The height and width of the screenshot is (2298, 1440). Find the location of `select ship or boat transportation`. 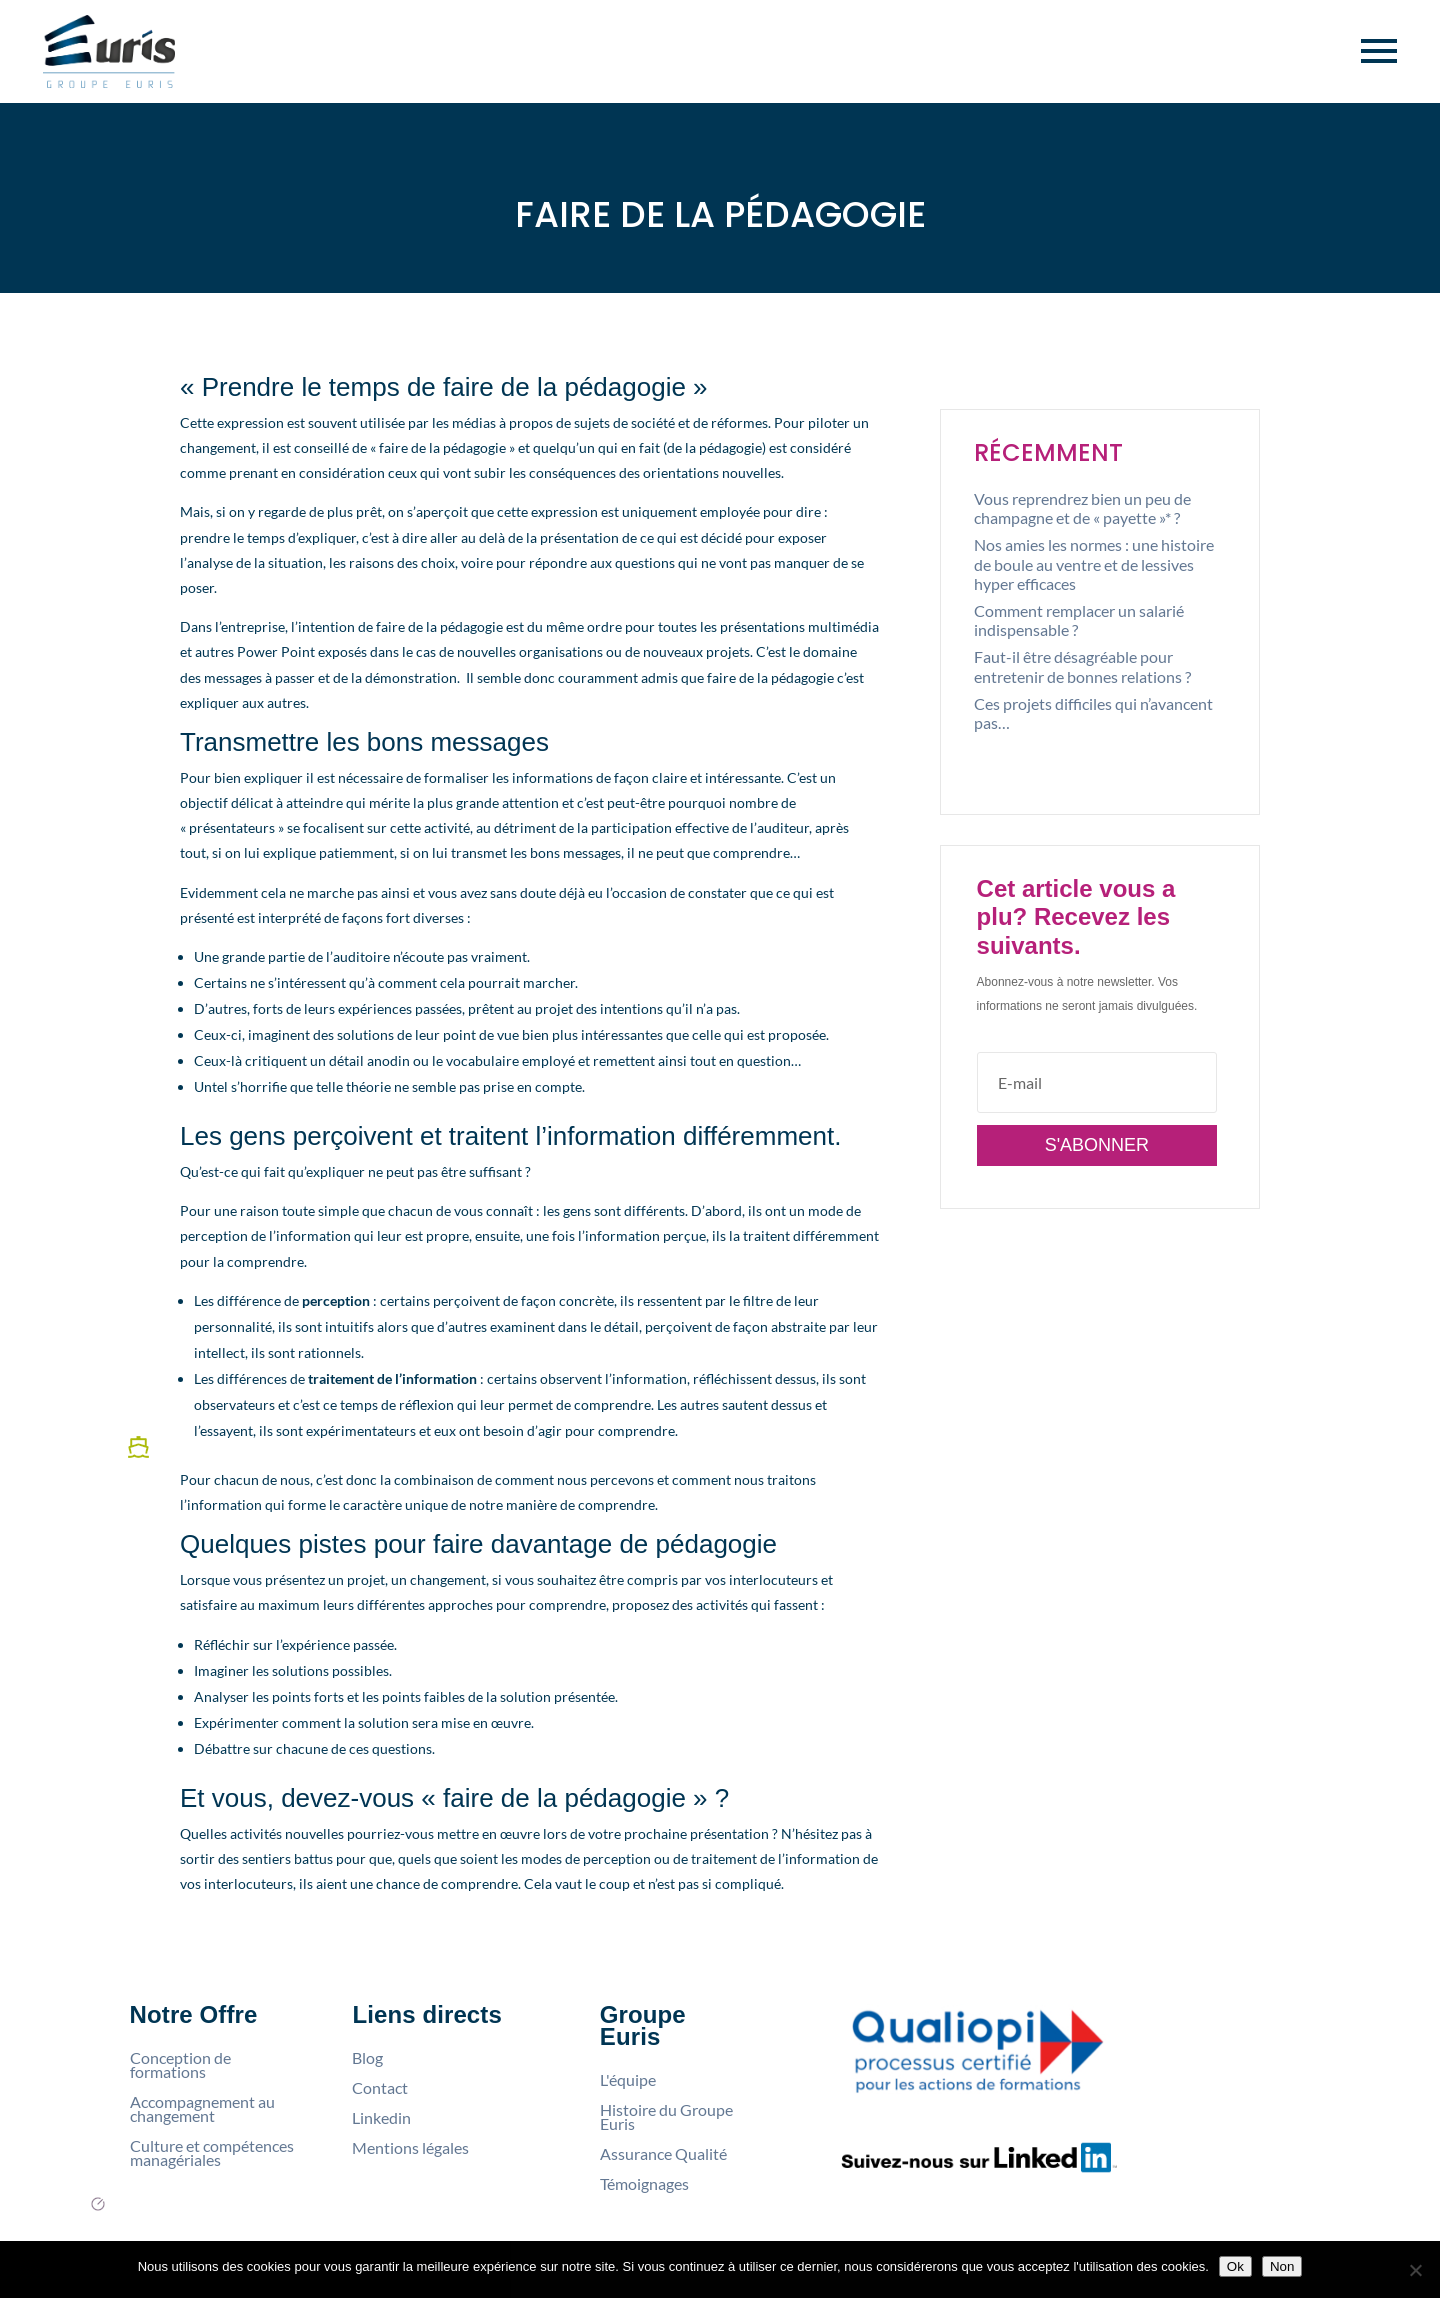

select ship or boat transportation is located at coordinates (138, 1447).